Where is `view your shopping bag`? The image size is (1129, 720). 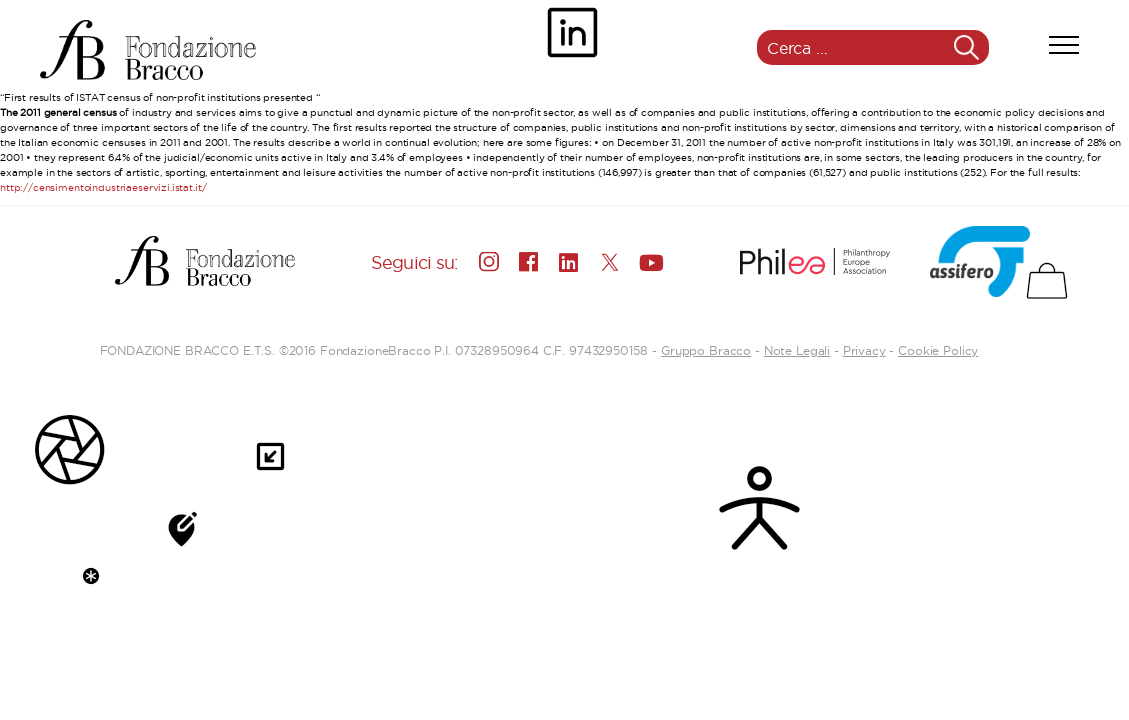 view your shopping bag is located at coordinates (1047, 283).